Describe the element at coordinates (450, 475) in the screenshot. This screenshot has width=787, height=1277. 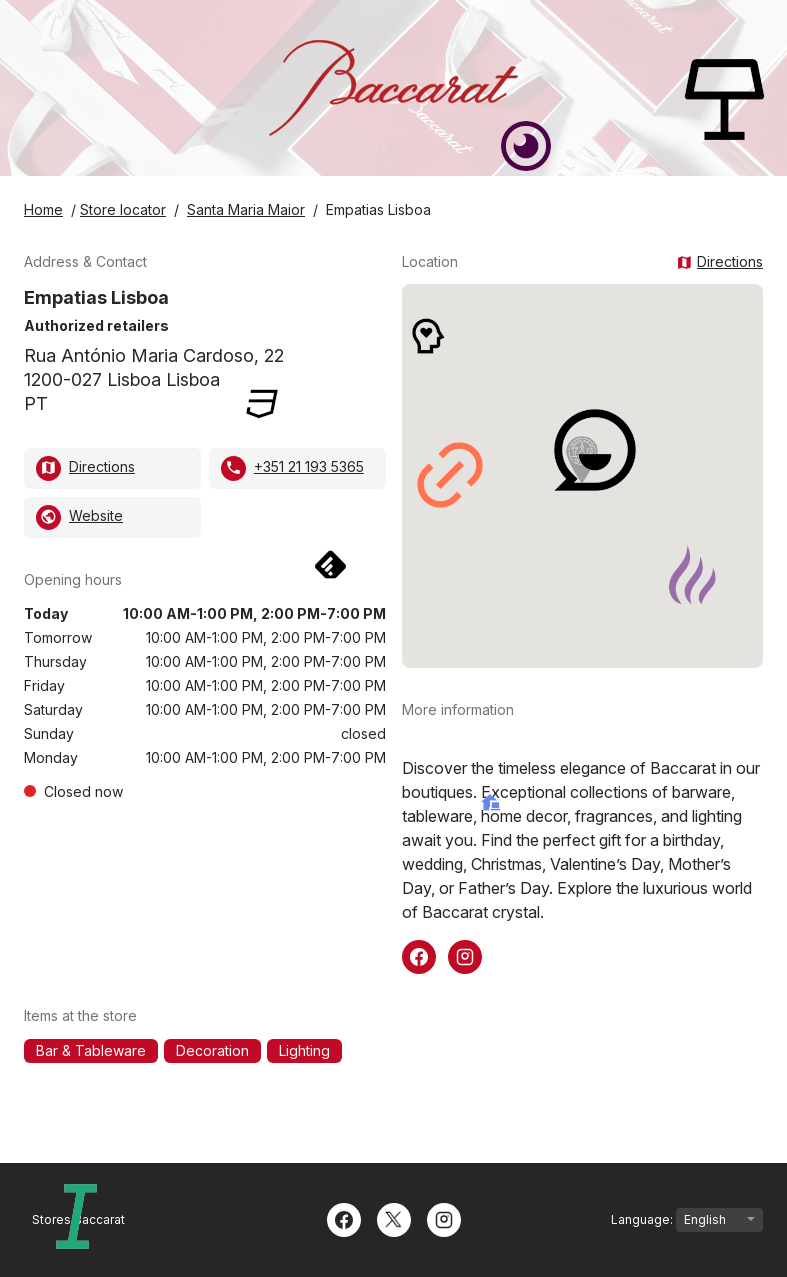
I see `insert or add a hyperlink` at that location.